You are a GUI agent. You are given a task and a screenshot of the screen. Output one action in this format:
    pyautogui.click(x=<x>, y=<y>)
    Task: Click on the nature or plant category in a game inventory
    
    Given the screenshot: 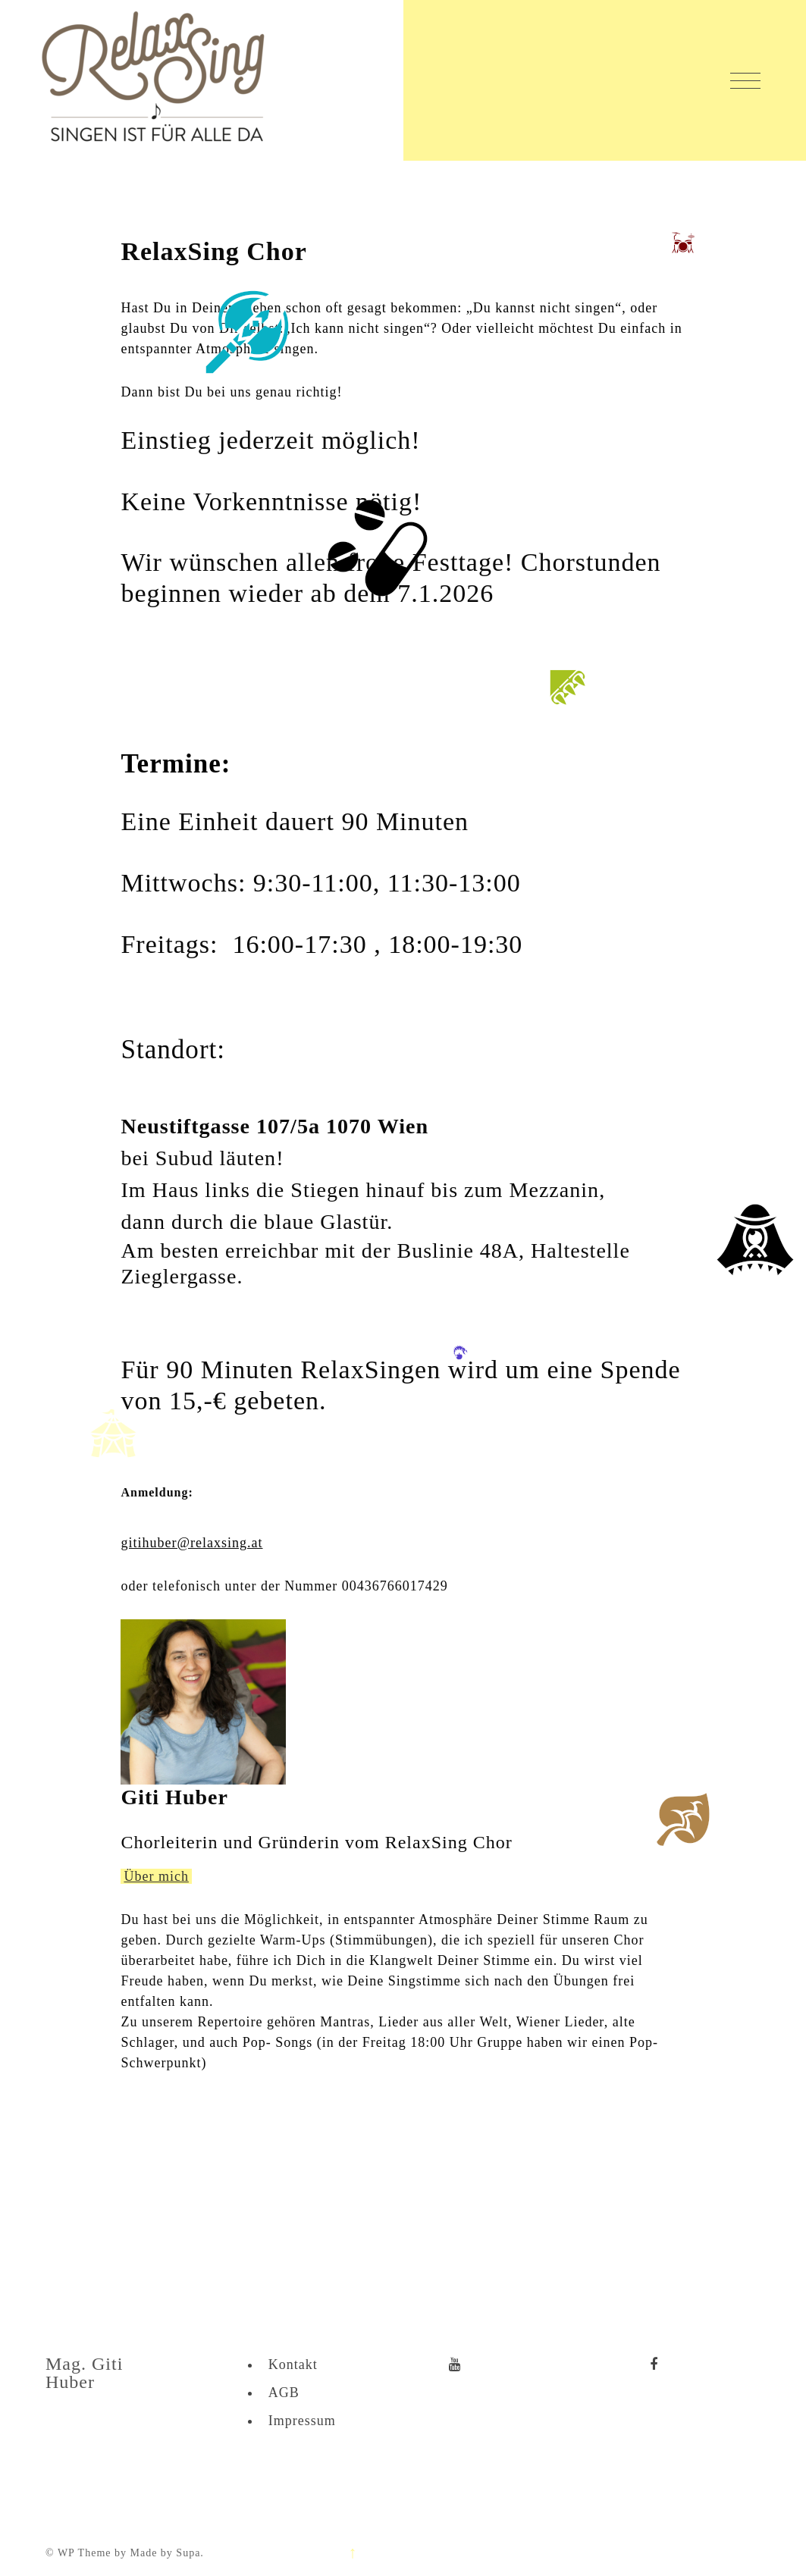 What is the action you would take?
    pyautogui.click(x=683, y=1819)
    